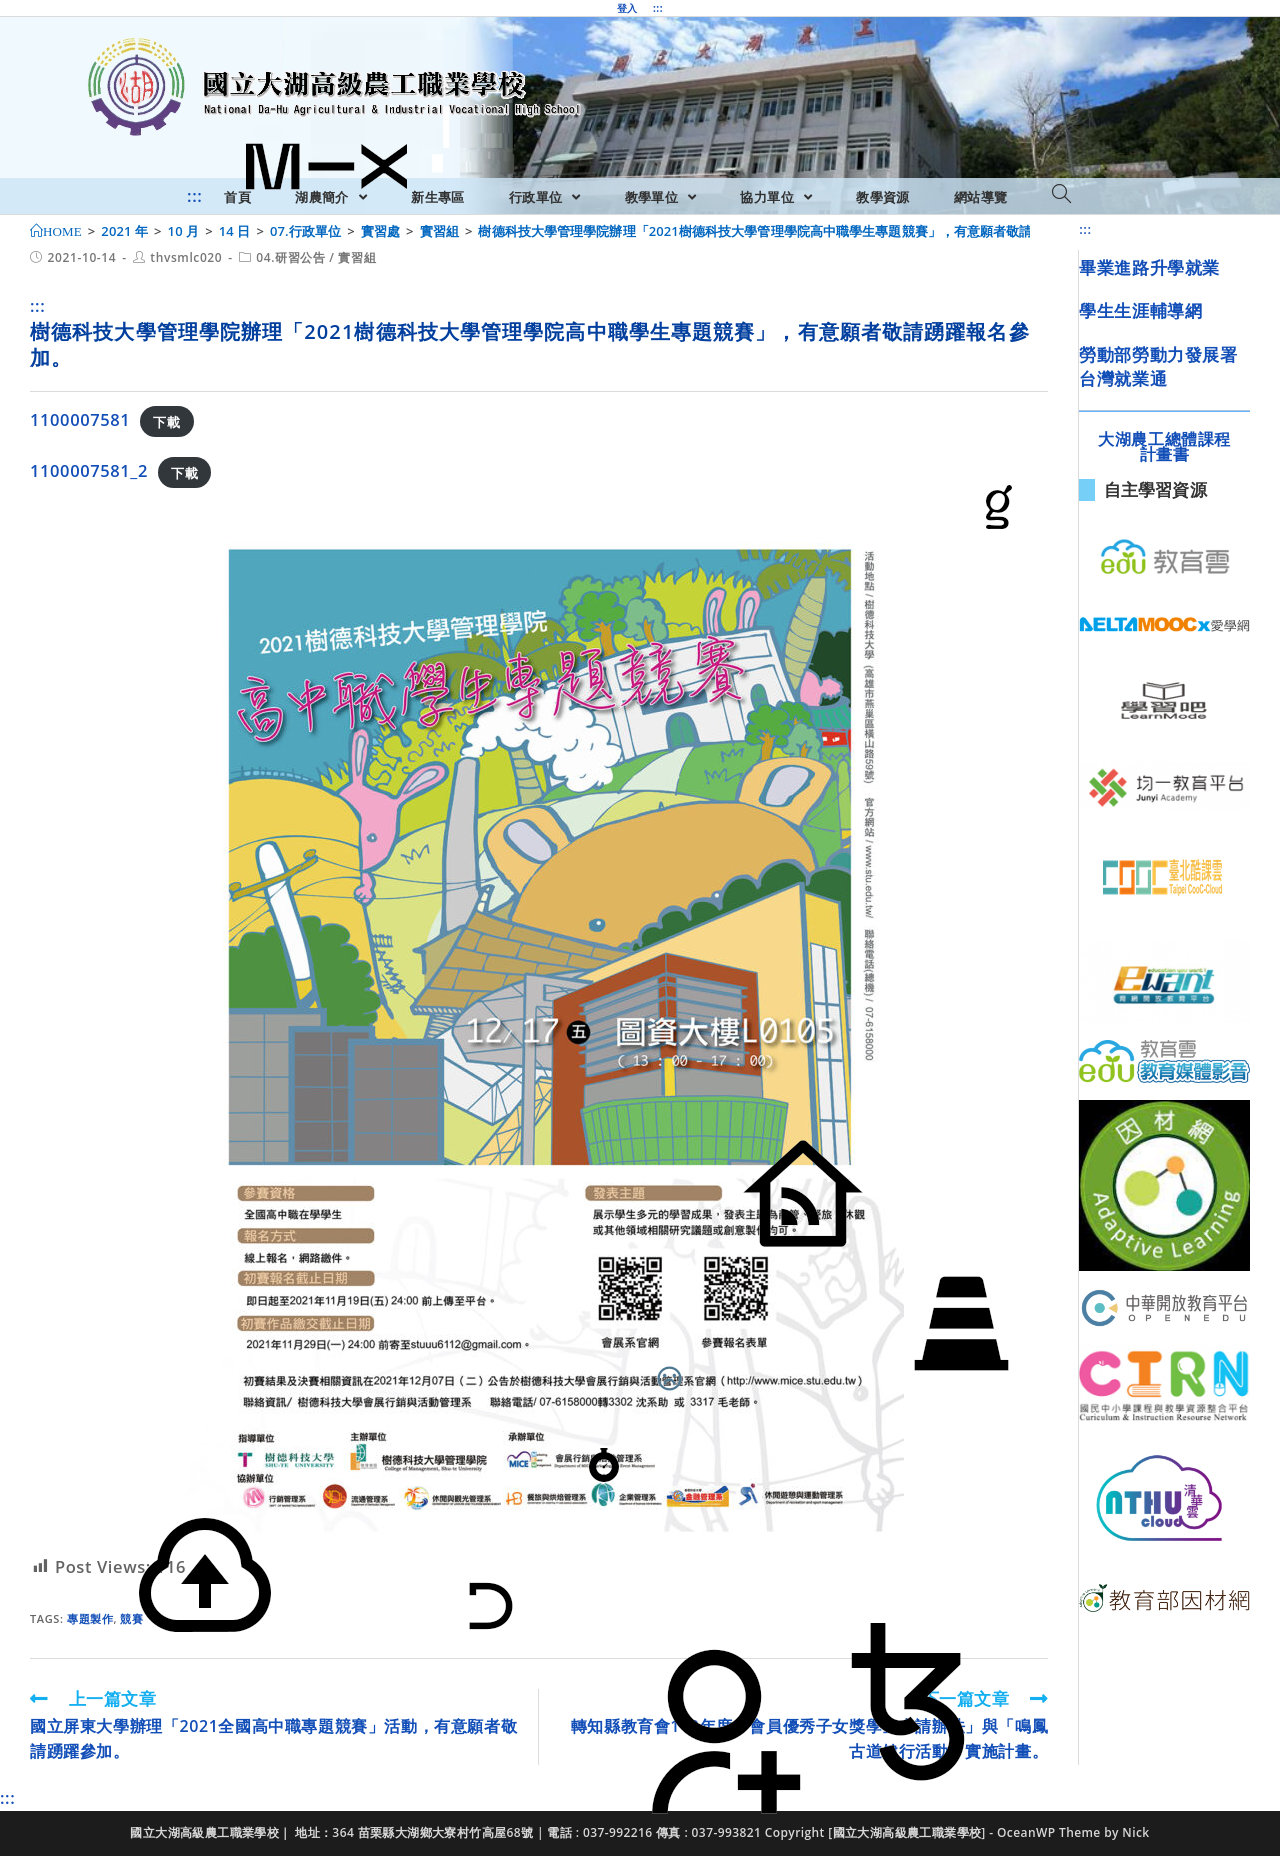 This screenshot has height=1856, width=1280. I want to click on upload file to cloud storage, so click(205, 1578).